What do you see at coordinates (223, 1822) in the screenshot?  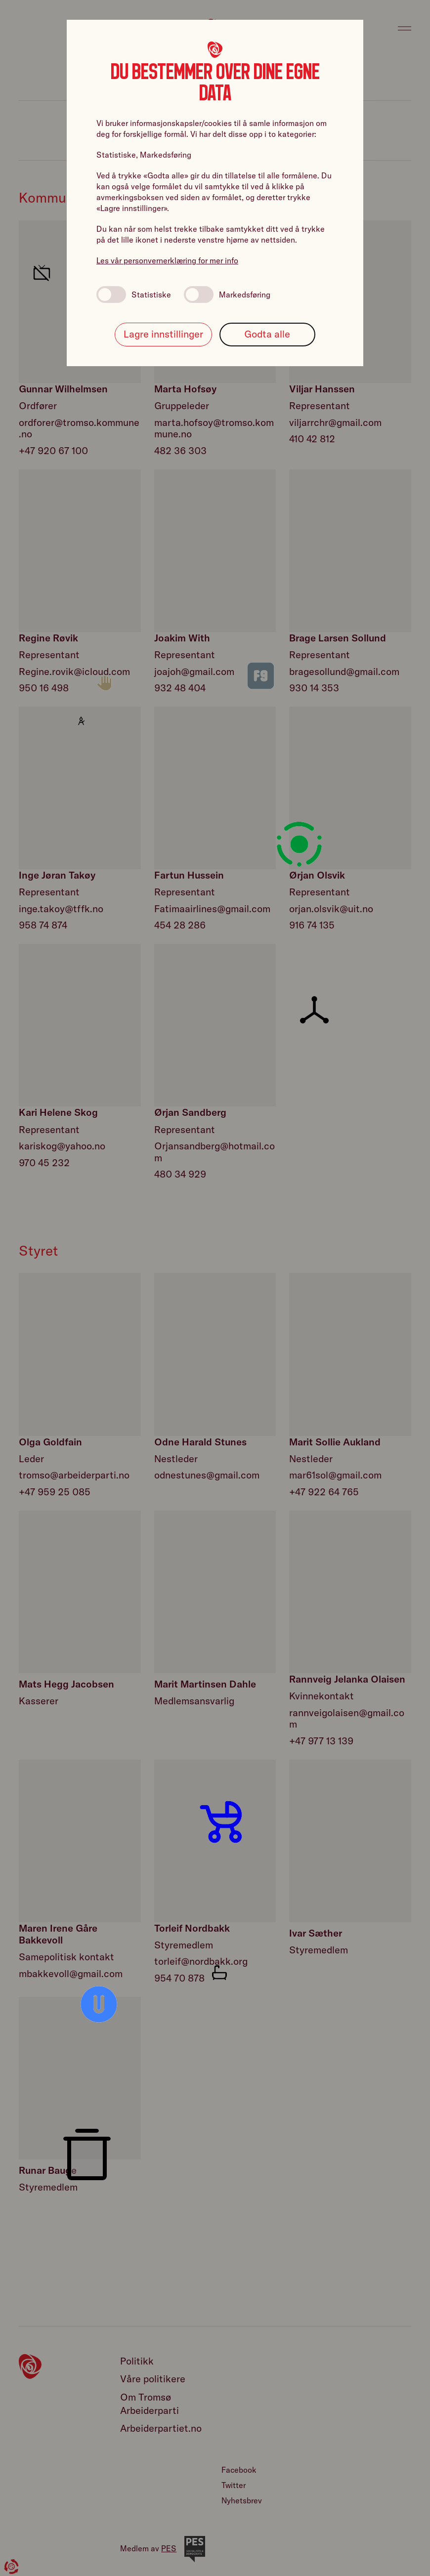 I see `access baby or parenting-related features` at bounding box center [223, 1822].